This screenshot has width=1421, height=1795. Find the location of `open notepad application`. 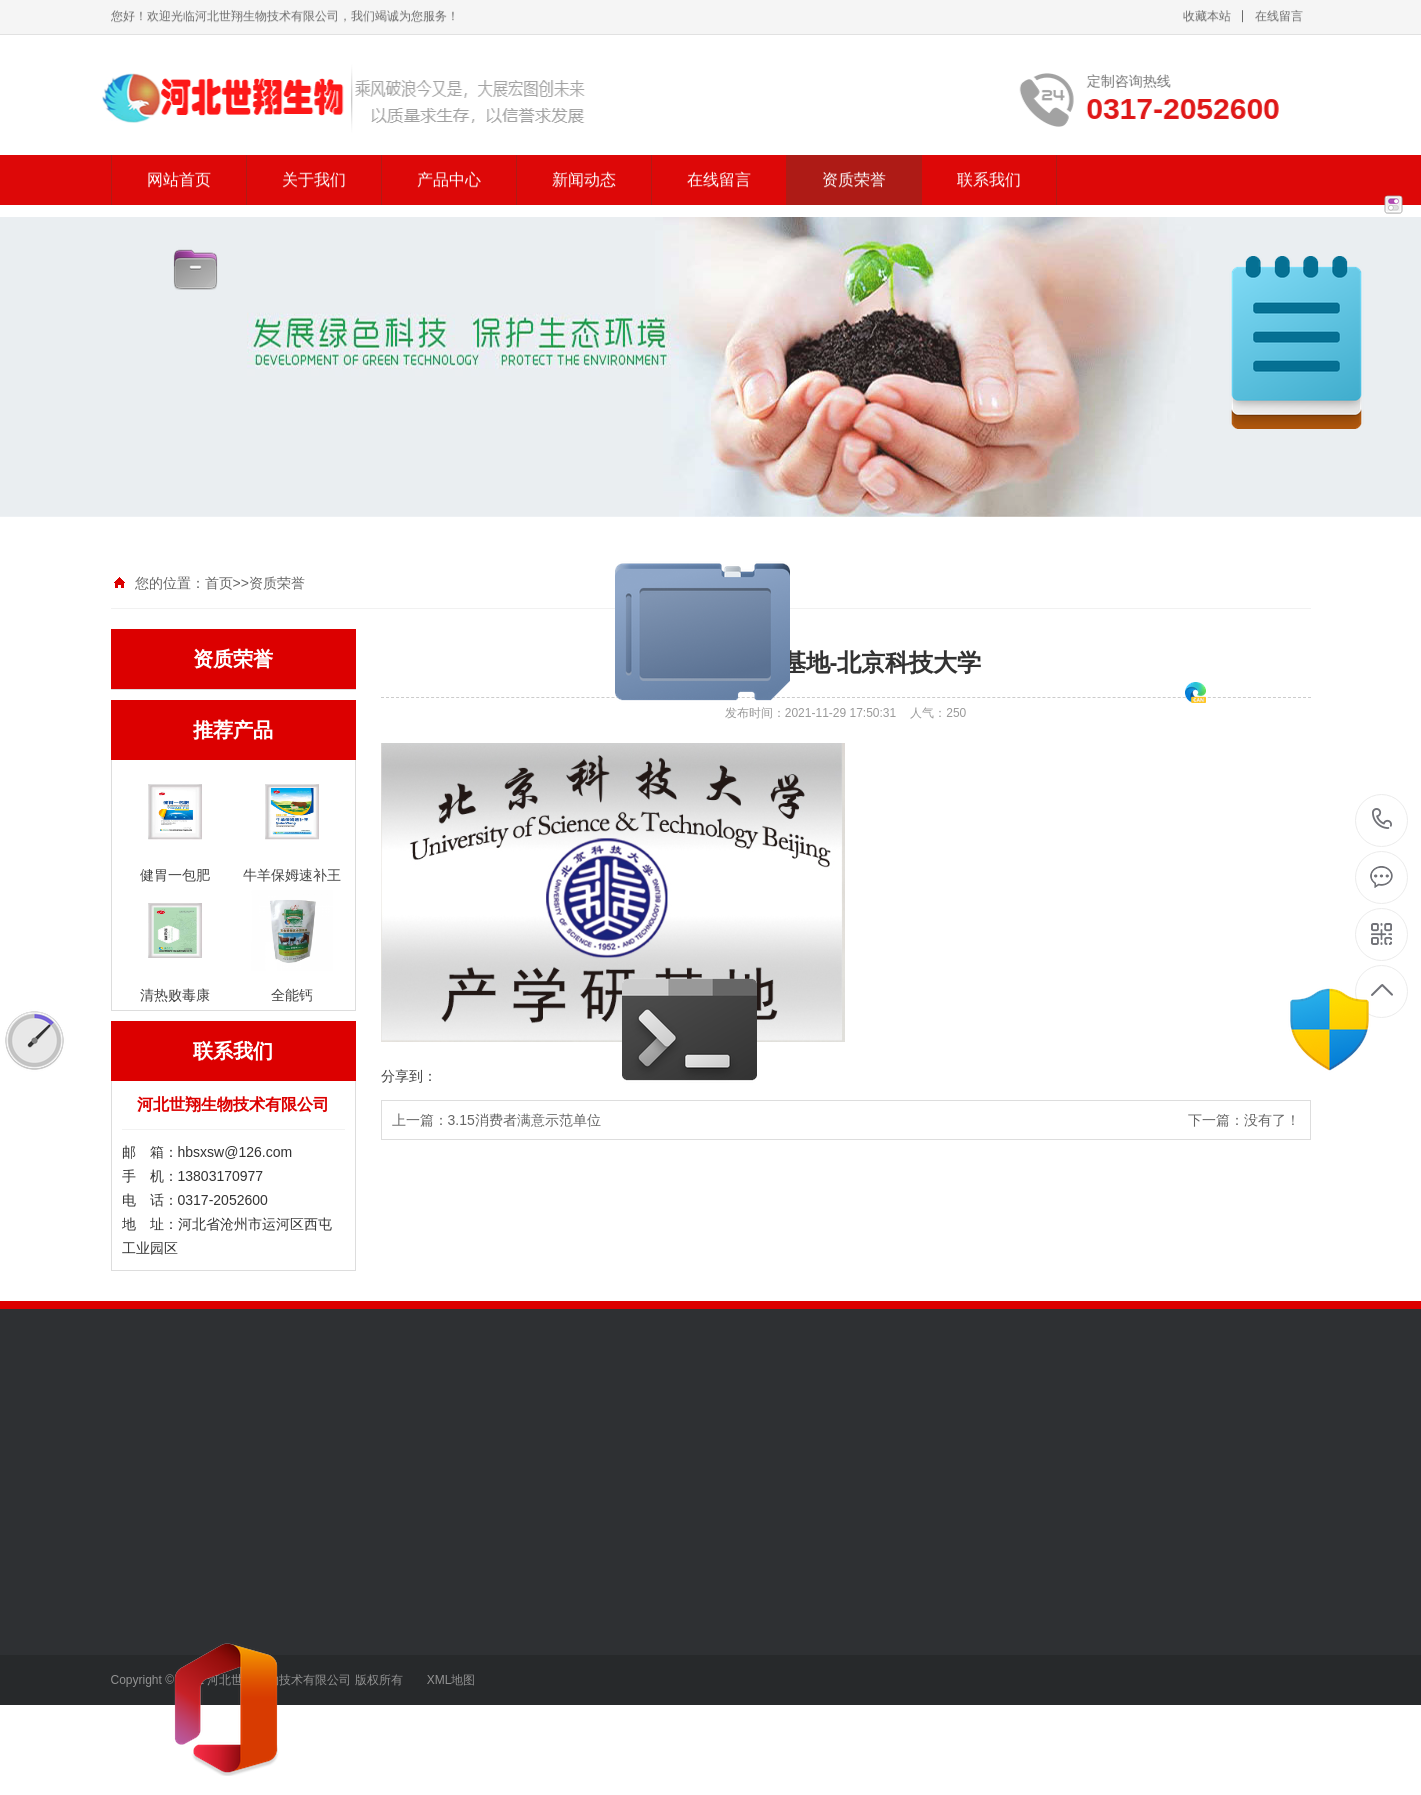

open notepad application is located at coordinates (1296, 342).